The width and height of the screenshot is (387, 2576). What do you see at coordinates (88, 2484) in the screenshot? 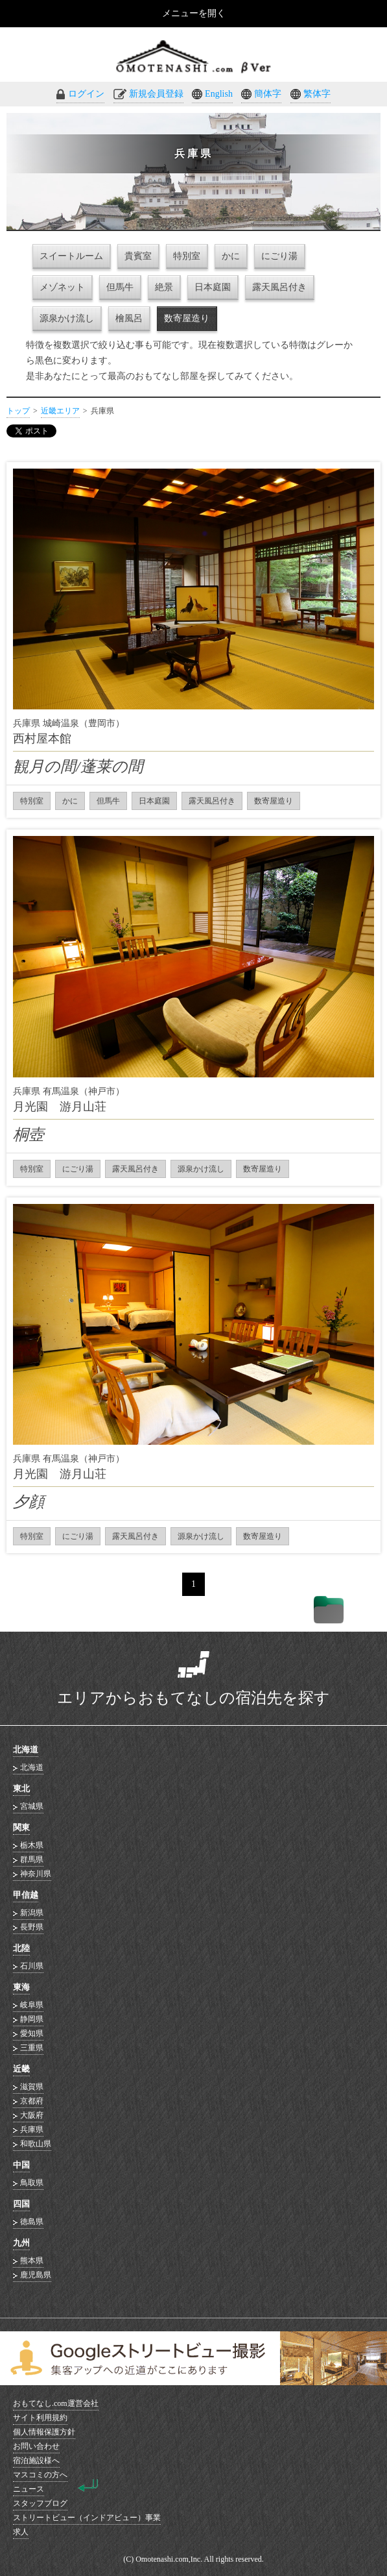
I see `reply to all recipients of an email` at bounding box center [88, 2484].